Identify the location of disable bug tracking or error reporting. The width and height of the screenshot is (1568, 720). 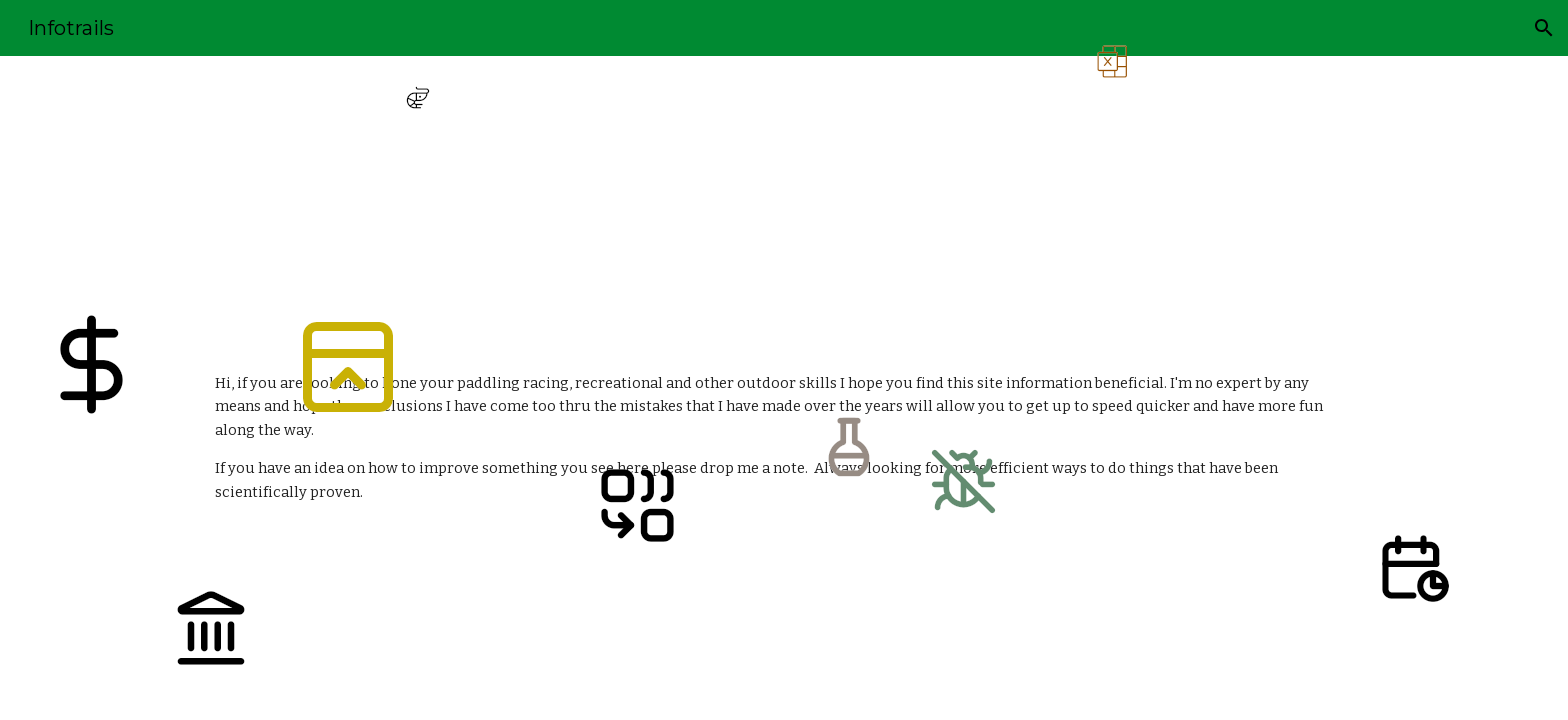
(963, 481).